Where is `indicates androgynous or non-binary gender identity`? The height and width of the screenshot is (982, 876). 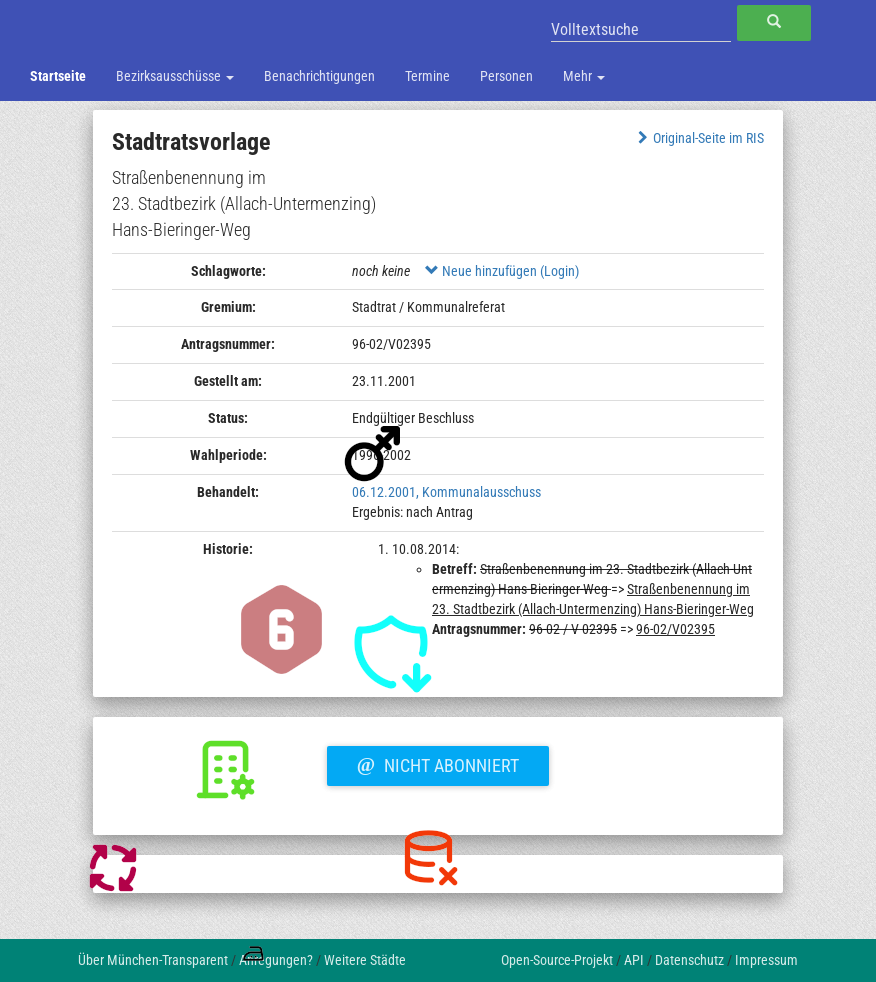 indicates androgynous or non-binary gender identity is located at coordinates (374, 452).